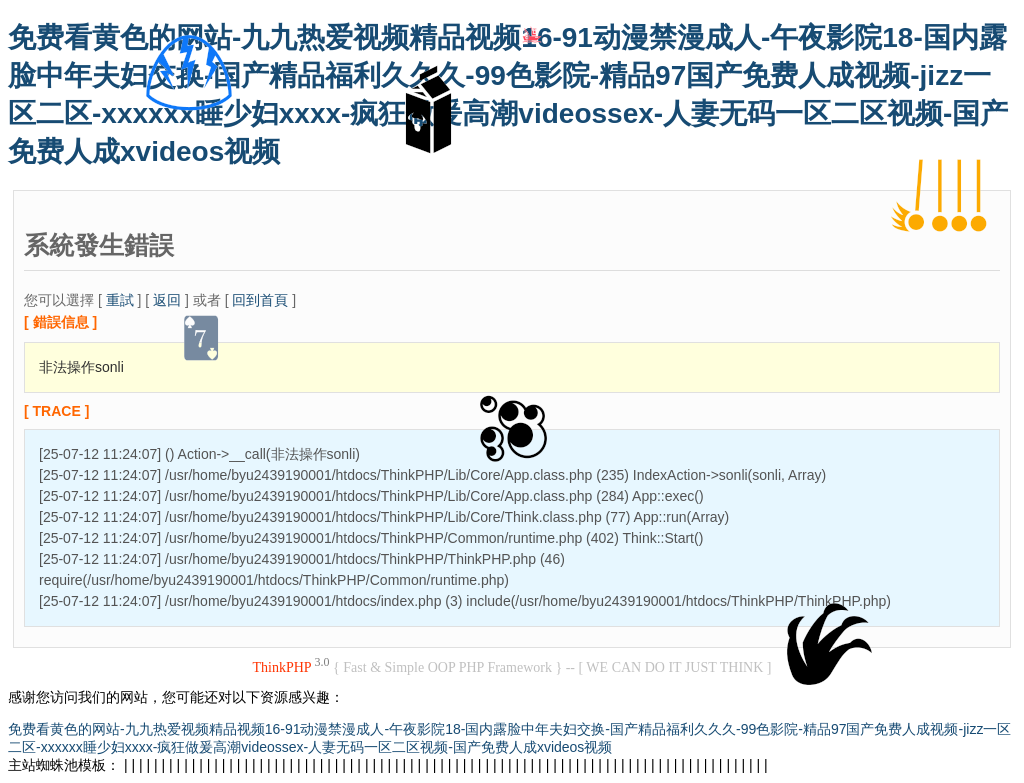 Image resolution: width=1024 pixels, height=783 pixels. Describe the element at coordinates (829, 642) in the screenshot. I see `enemy grab or grapple attack in a game` at that location.